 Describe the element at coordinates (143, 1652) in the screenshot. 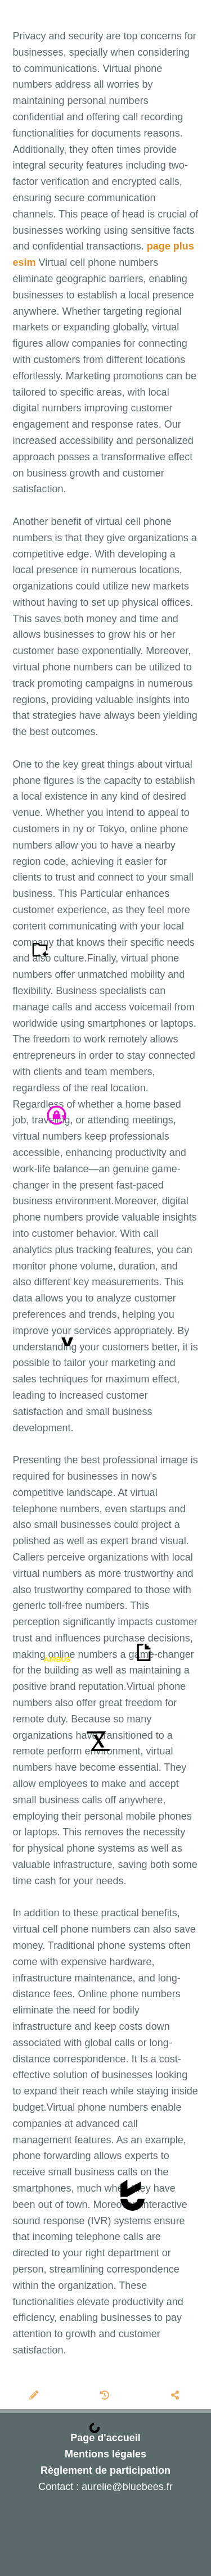

I see `open giphy to search for gifs` at that location.